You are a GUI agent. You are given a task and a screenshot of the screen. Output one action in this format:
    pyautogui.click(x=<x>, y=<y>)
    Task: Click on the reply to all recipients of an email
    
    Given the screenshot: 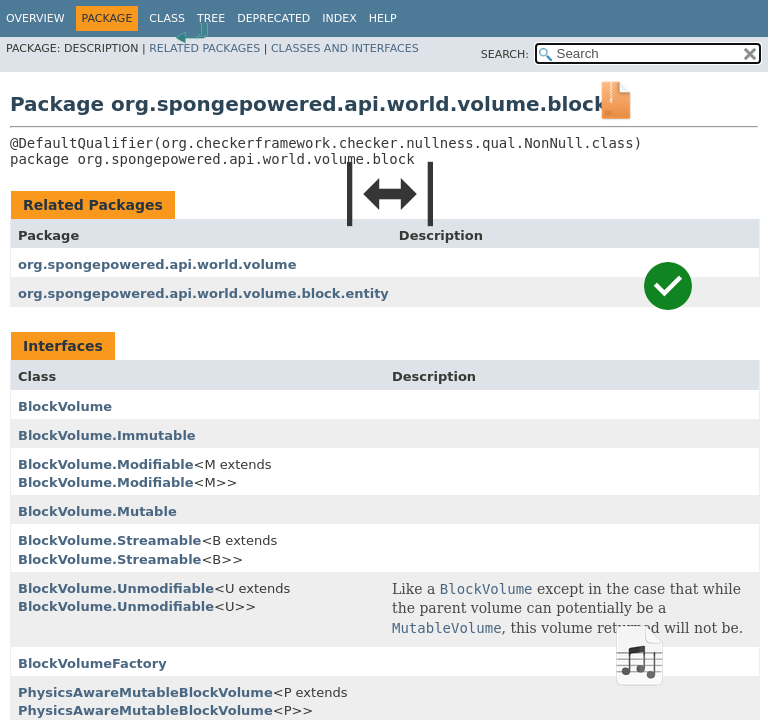 What is the action you would take?
    pyautogui.click(x=191, y=31)
    